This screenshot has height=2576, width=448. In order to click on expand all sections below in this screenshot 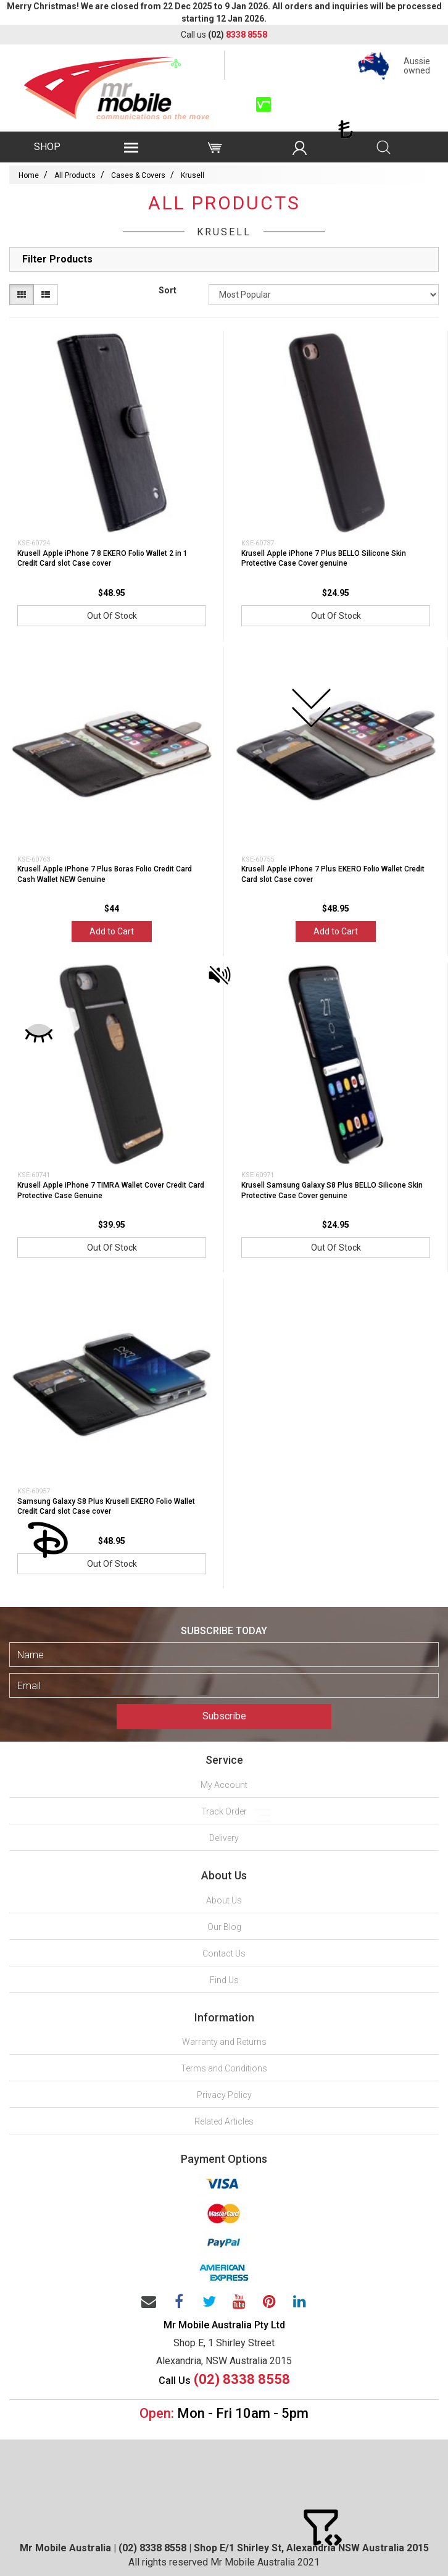, I will do `click(311, 706)`.